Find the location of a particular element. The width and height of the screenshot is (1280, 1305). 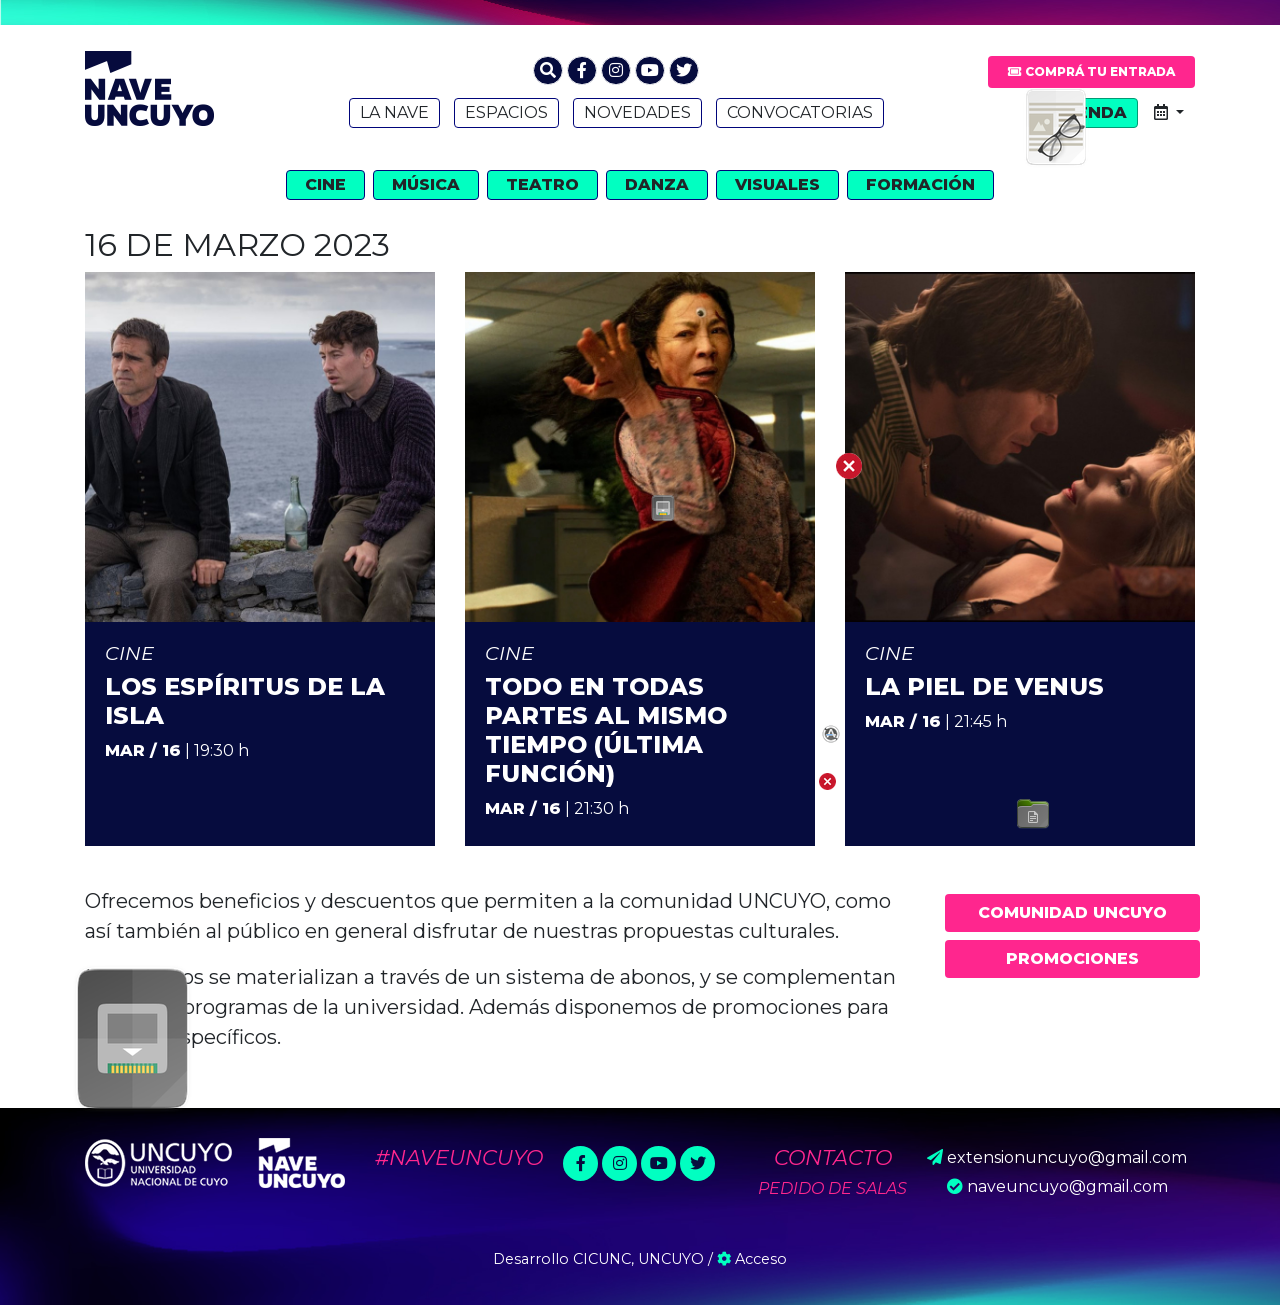

sega master system ROM file is located at coordinates (663, 508).